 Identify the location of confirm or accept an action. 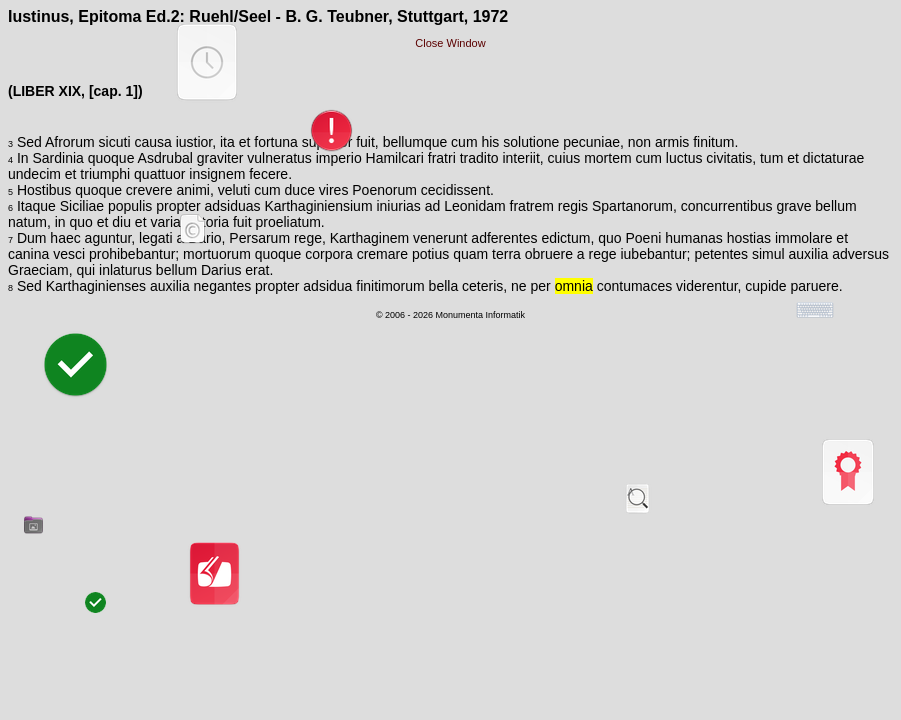
(95, 602).